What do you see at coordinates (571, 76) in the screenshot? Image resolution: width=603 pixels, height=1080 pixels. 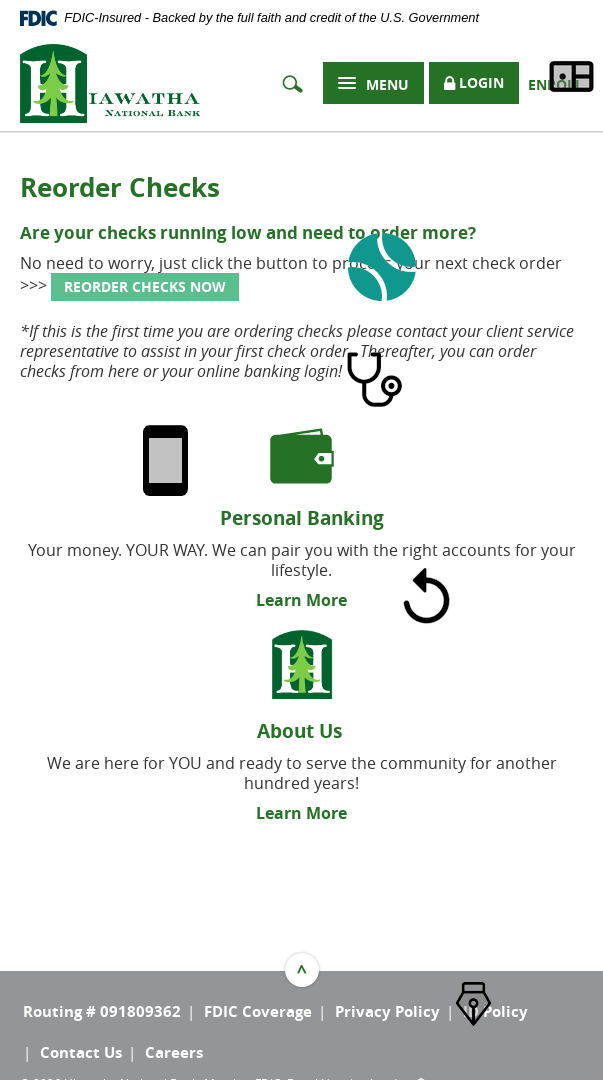 I see `view bento box or meal options` at bounding box center [571, 76].